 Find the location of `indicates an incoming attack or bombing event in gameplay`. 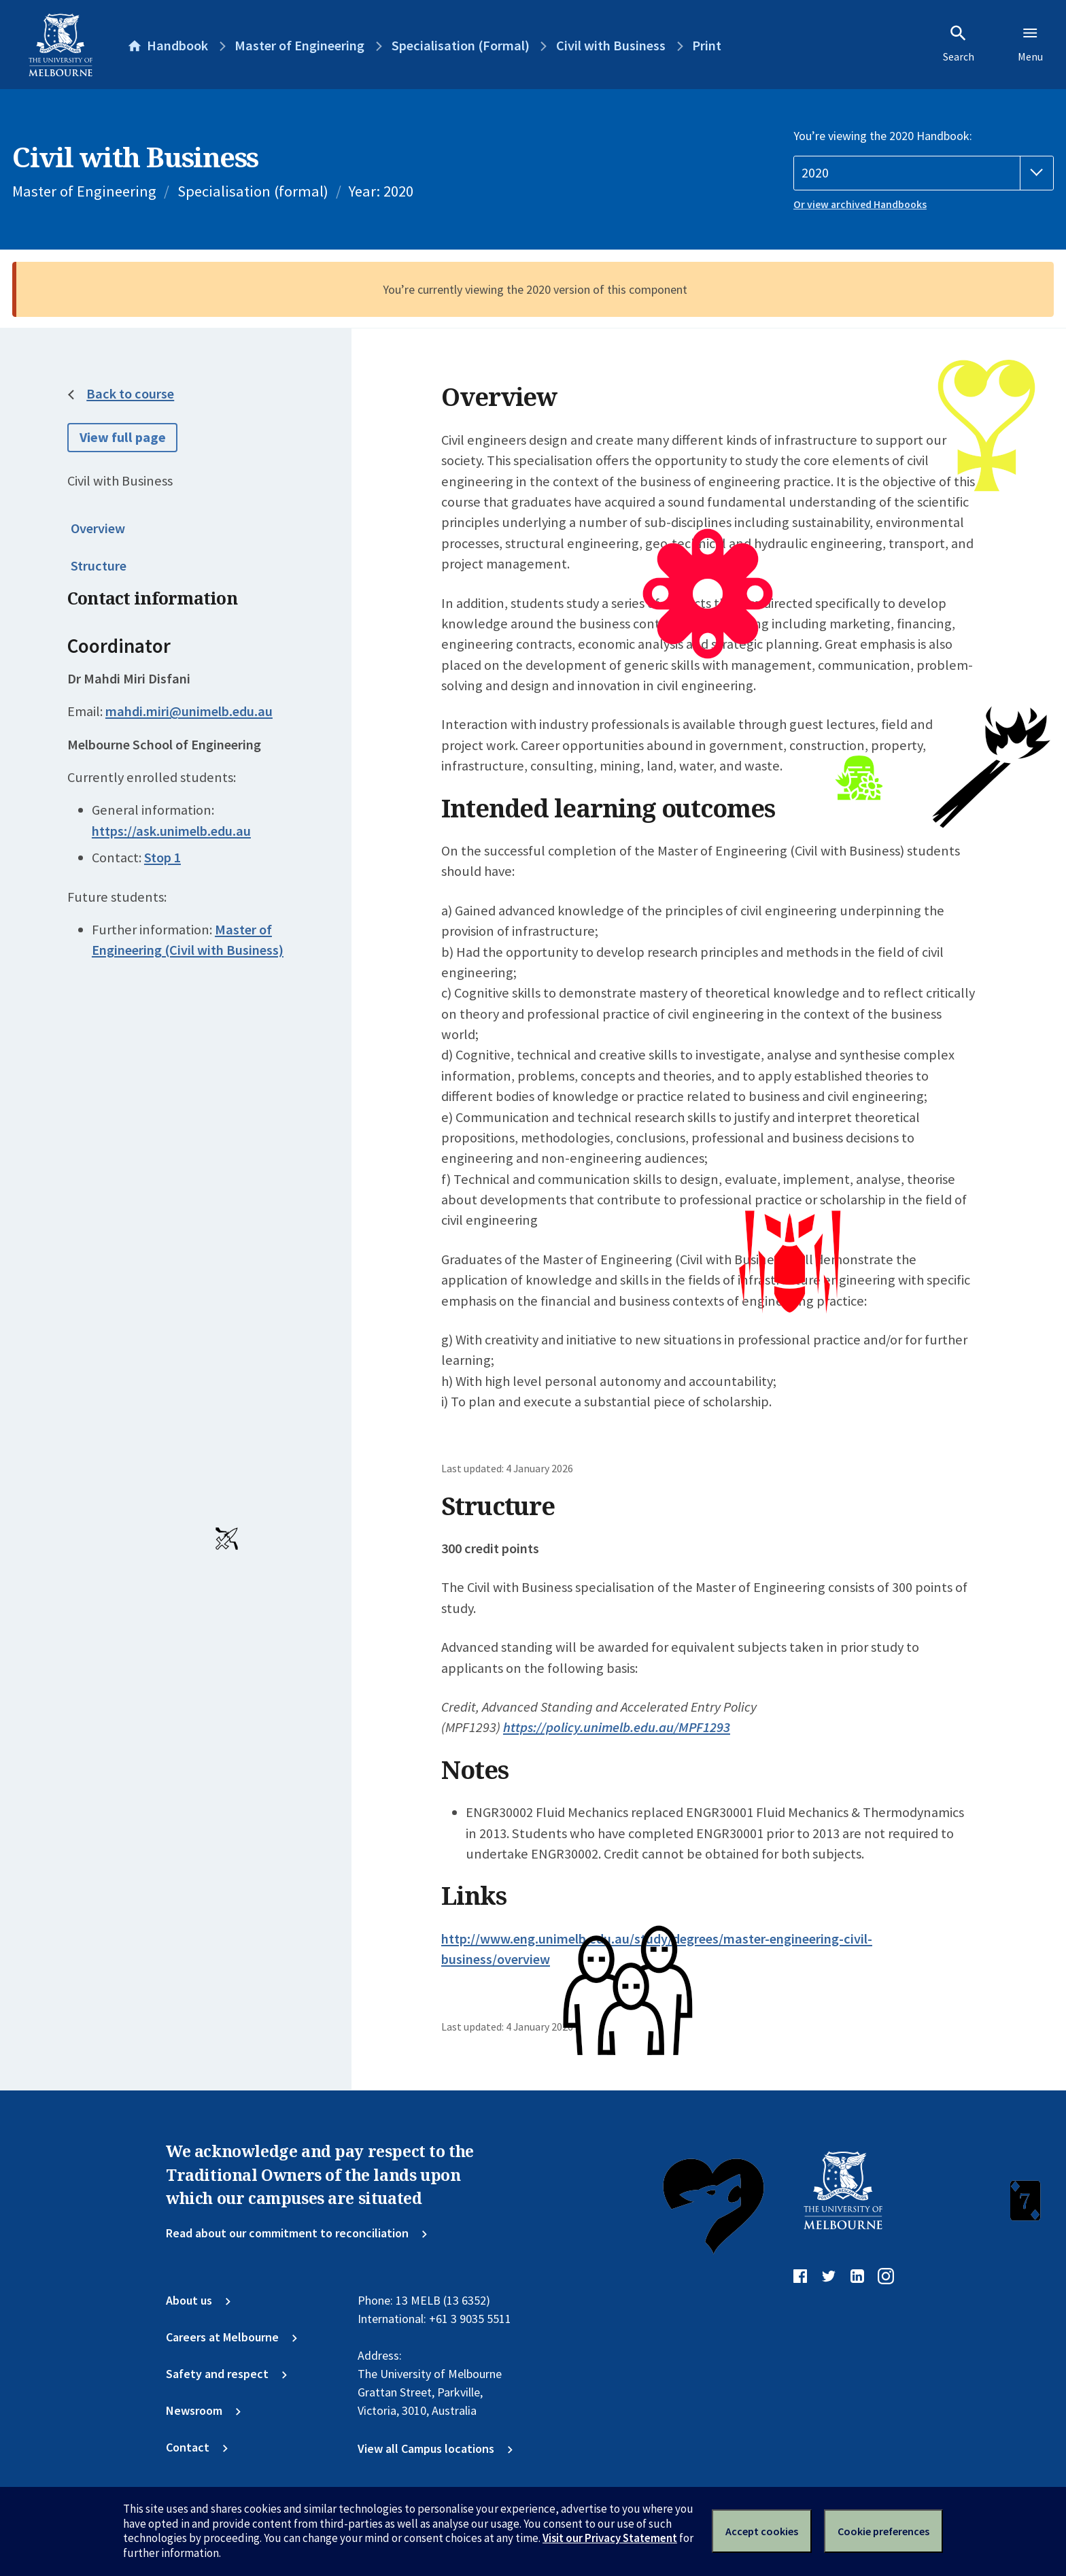

indicates an incoming attack or bombing event in gameplay is located at coordinates (789, 1262).